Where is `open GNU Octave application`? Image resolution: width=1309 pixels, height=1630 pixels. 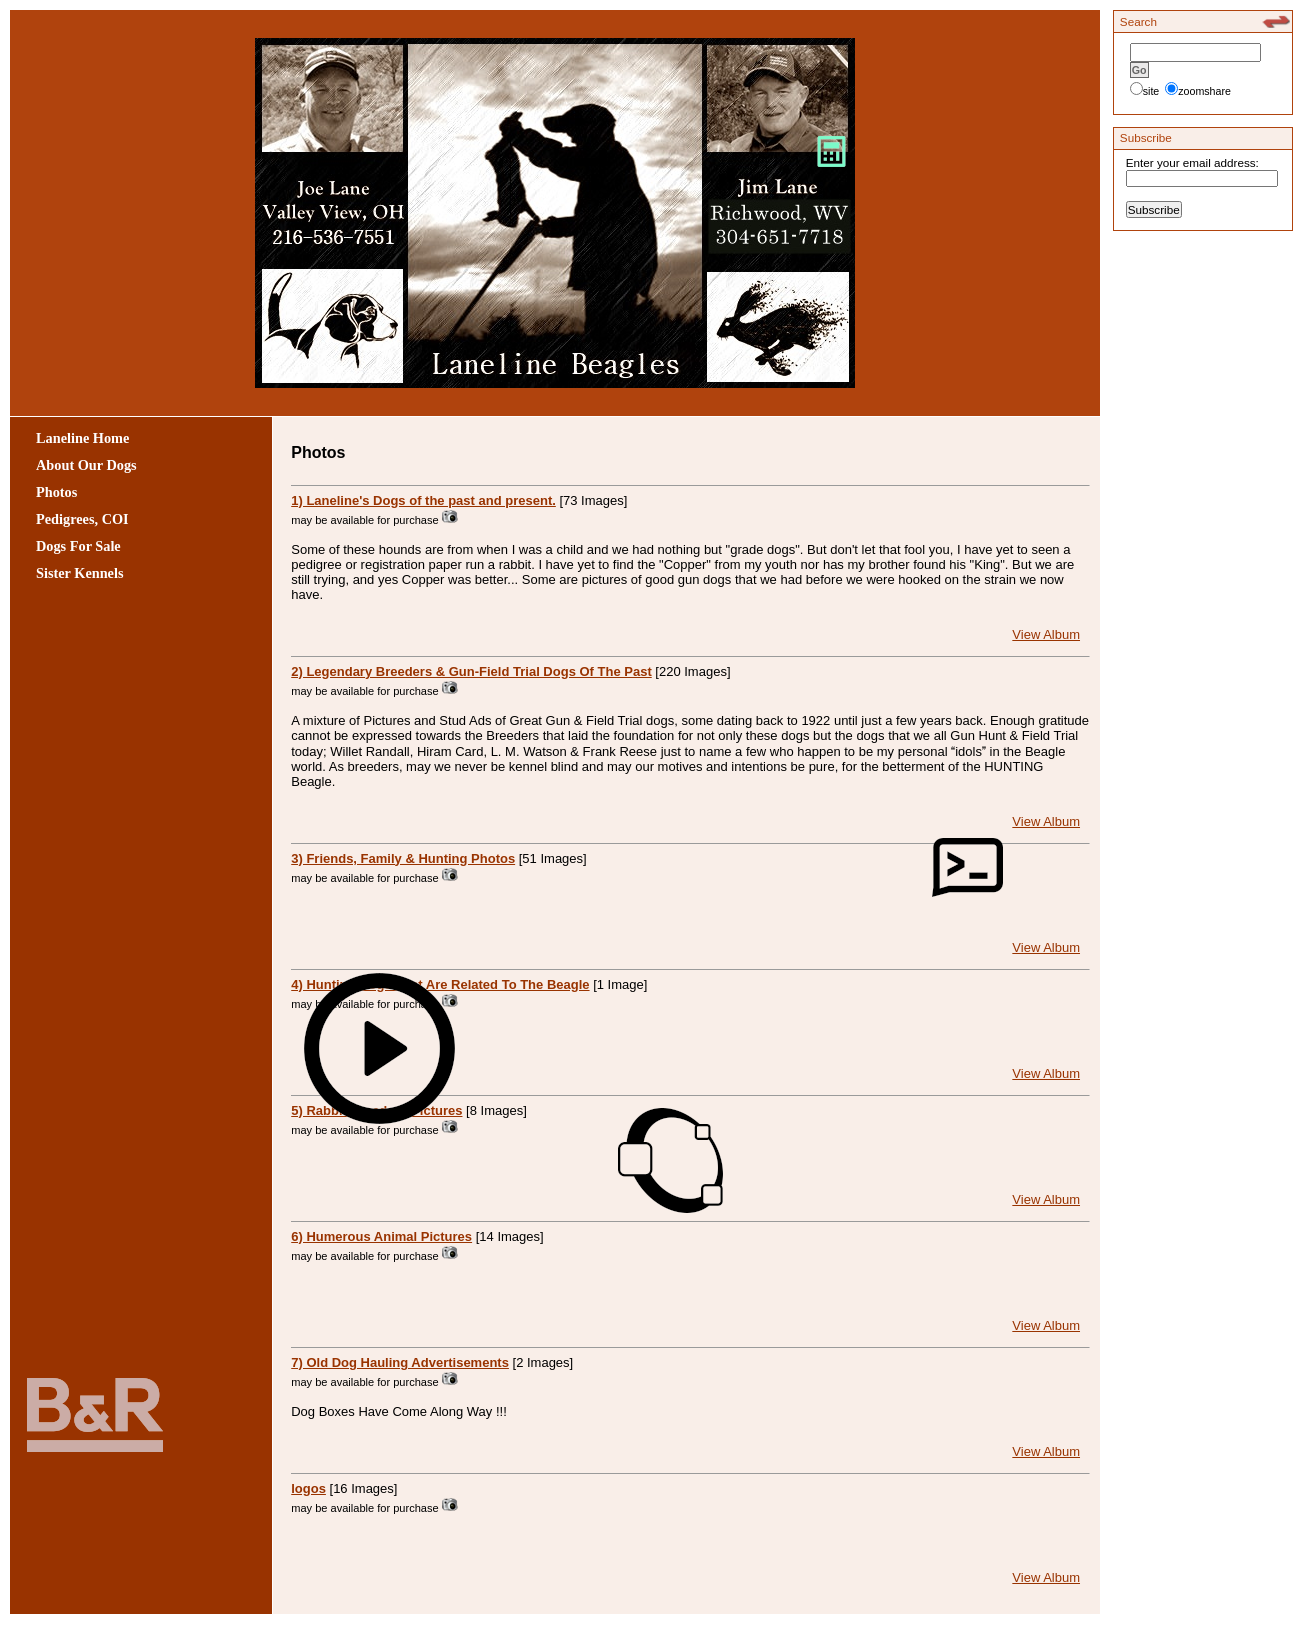
open GNU Octave application is located at coordinates (670, 1160).